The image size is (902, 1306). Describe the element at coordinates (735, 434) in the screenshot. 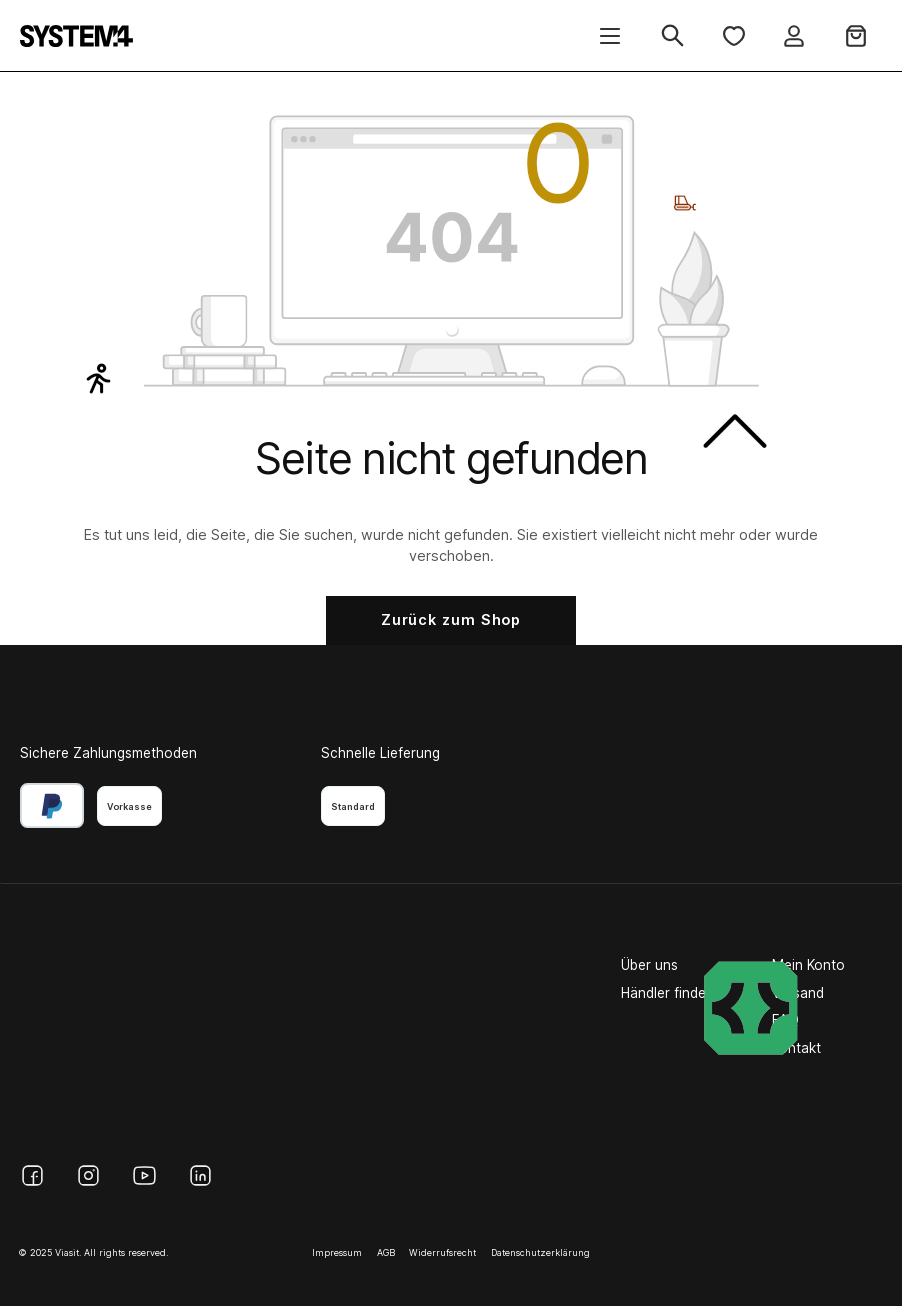

I see `collapse an expanded section` at that location.